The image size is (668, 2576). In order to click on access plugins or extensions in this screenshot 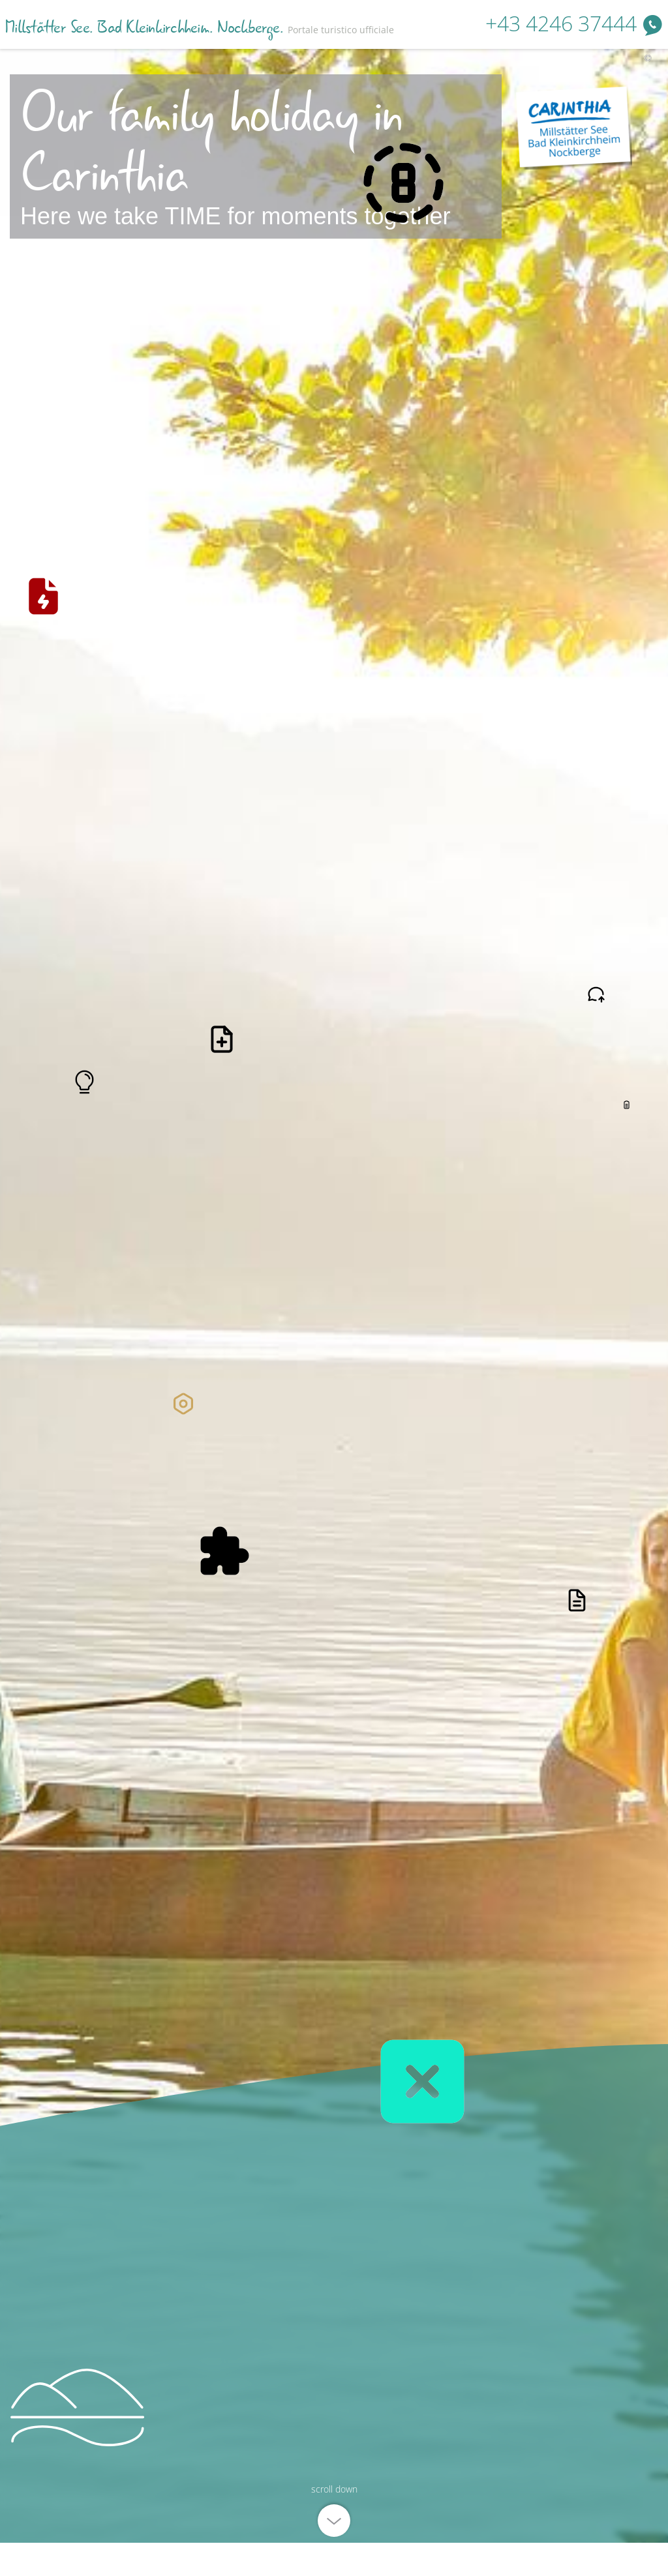, I will do `click(224, 1550)`.